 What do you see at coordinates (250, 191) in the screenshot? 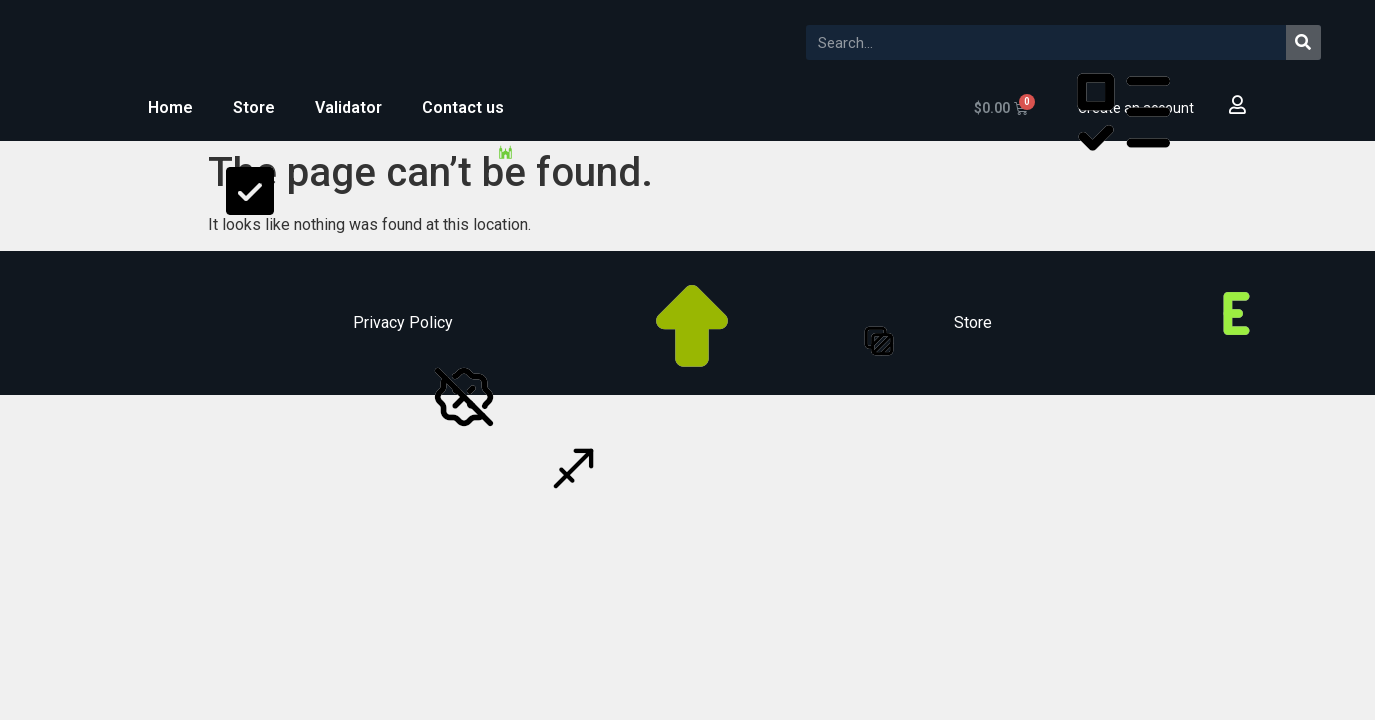
I see `mark a task as complete` at bounding box center [250, 191].